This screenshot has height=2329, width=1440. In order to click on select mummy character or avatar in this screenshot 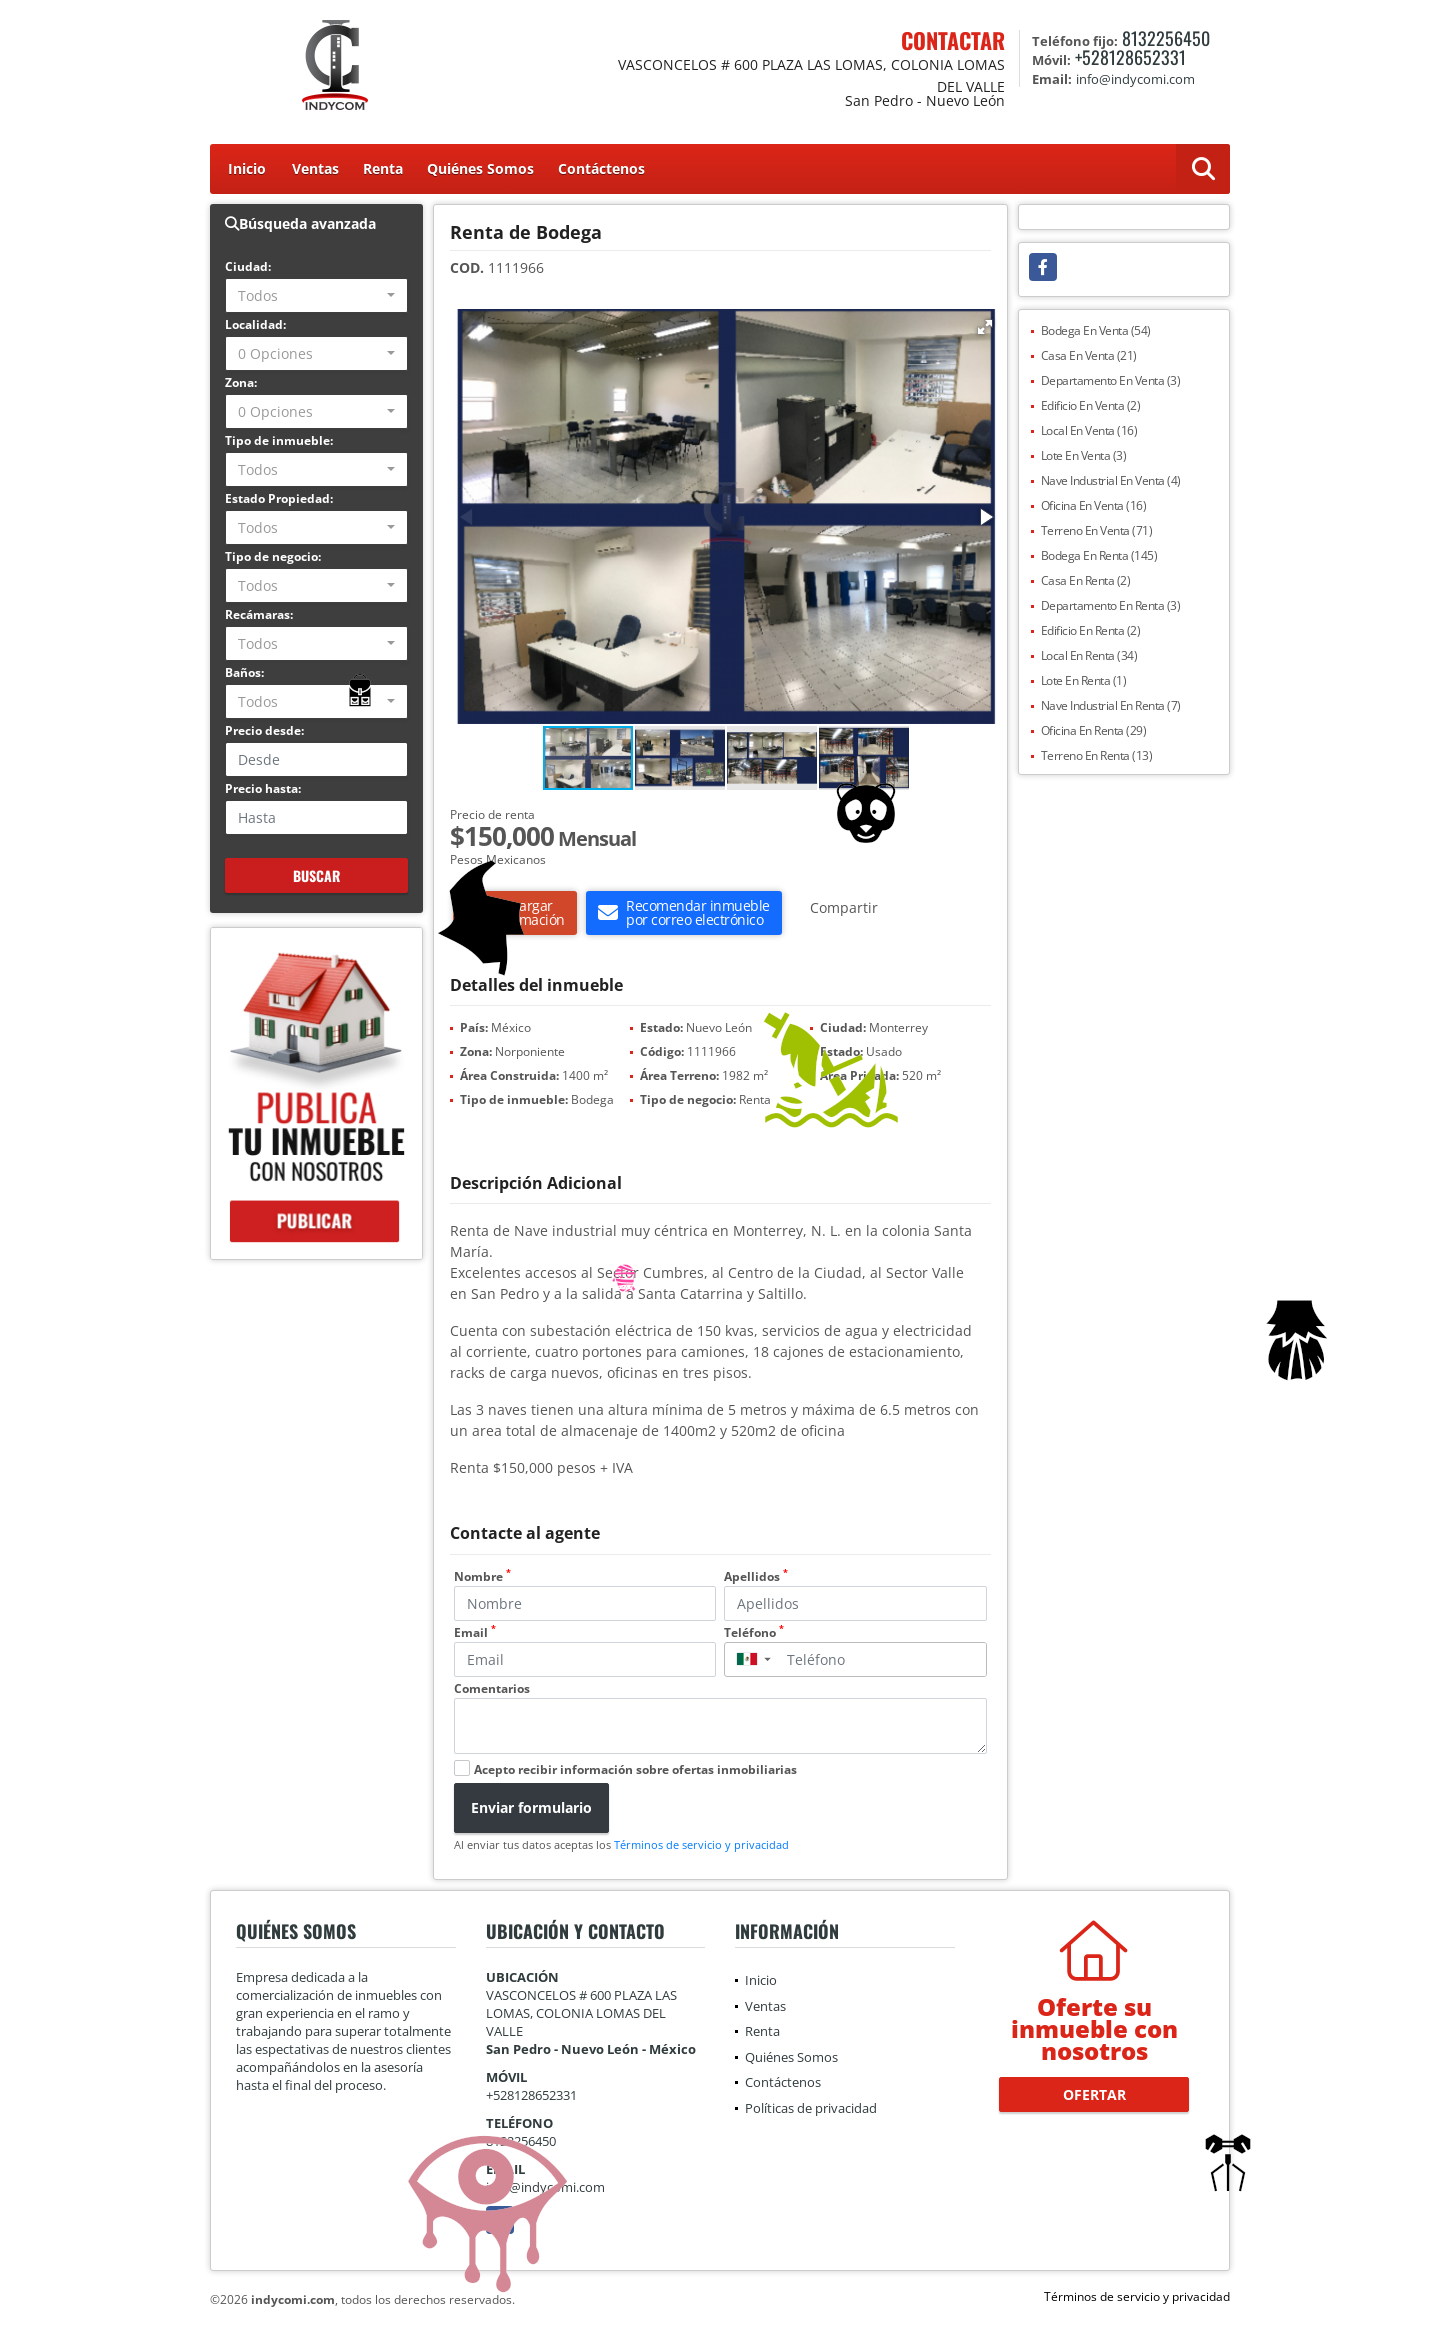, I will do `click(625, 1278)`.